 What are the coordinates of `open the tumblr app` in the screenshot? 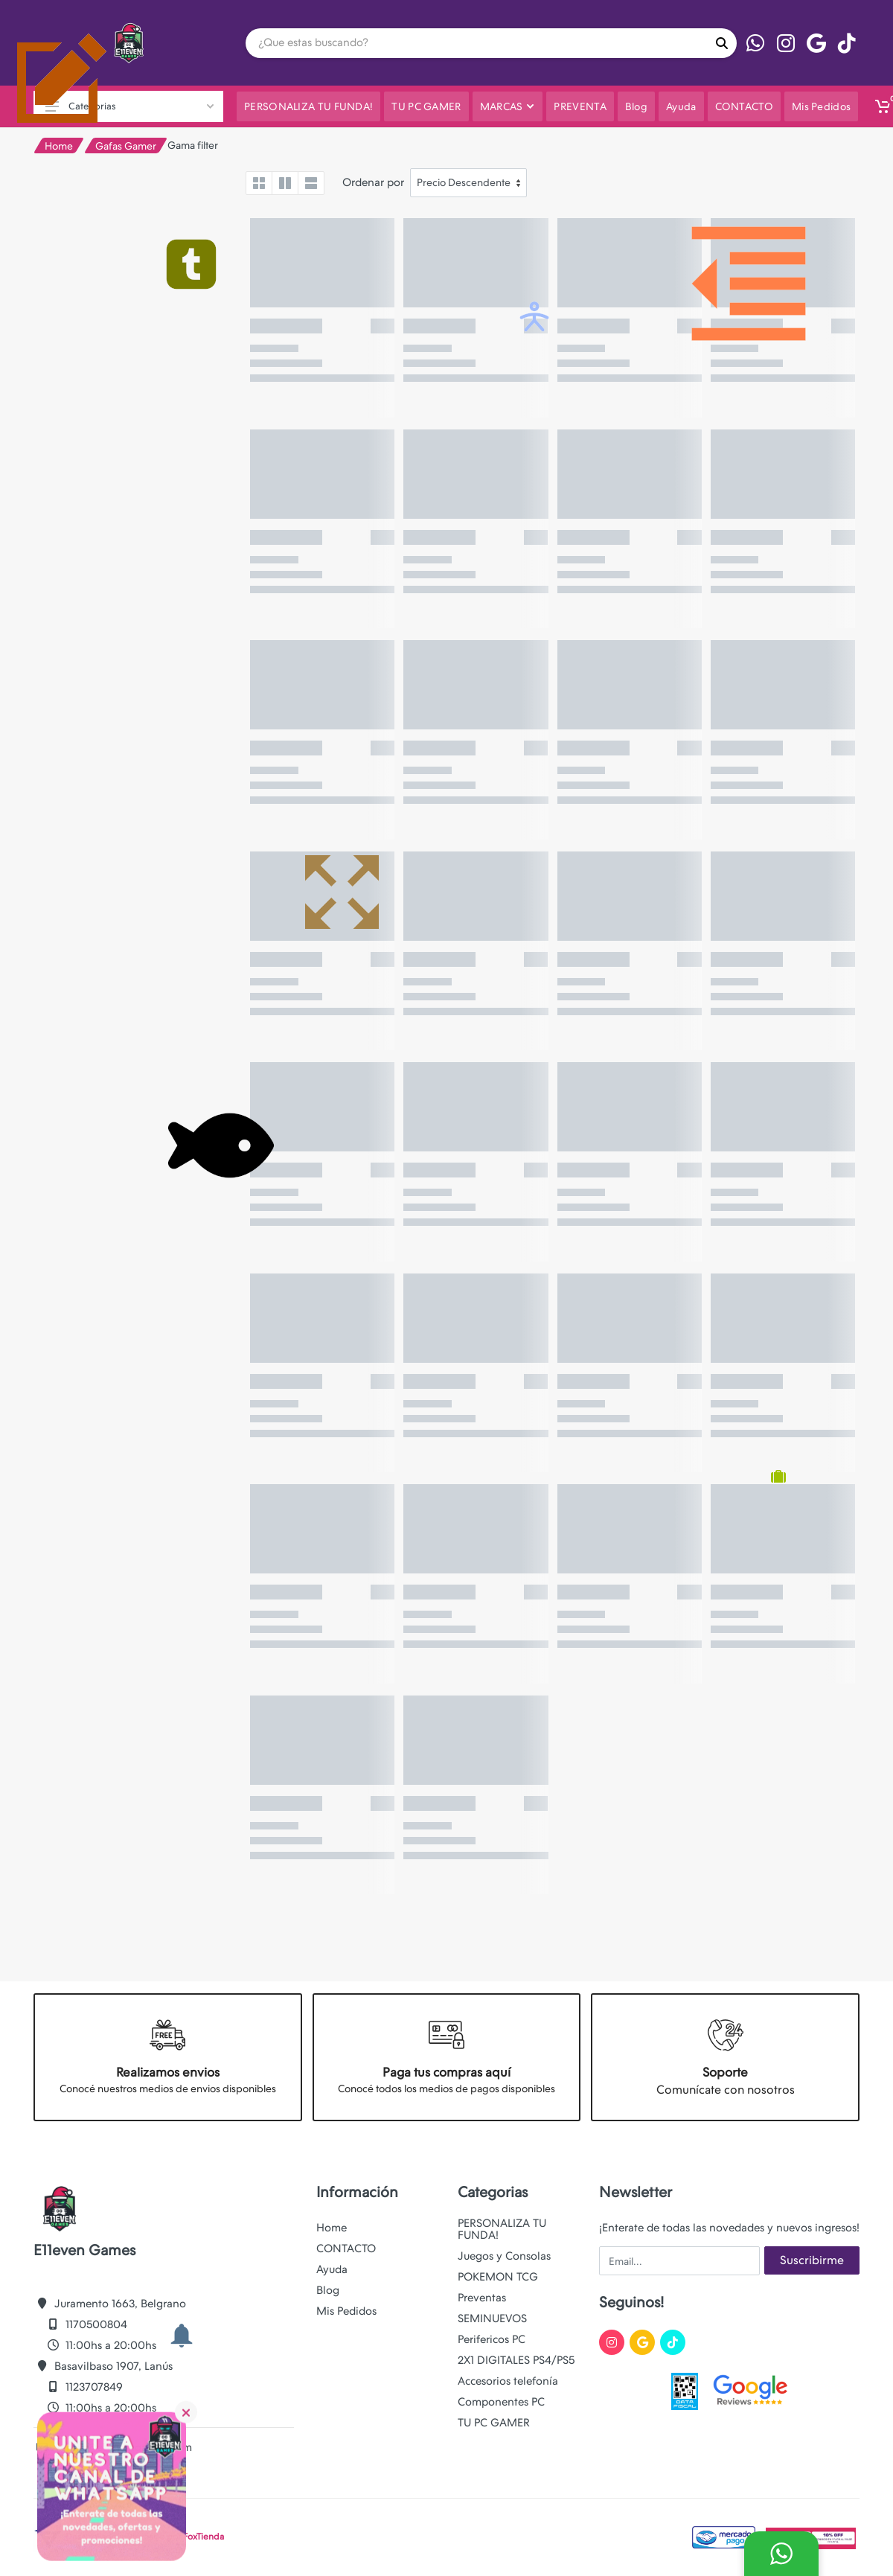 It's located at (191, 264).